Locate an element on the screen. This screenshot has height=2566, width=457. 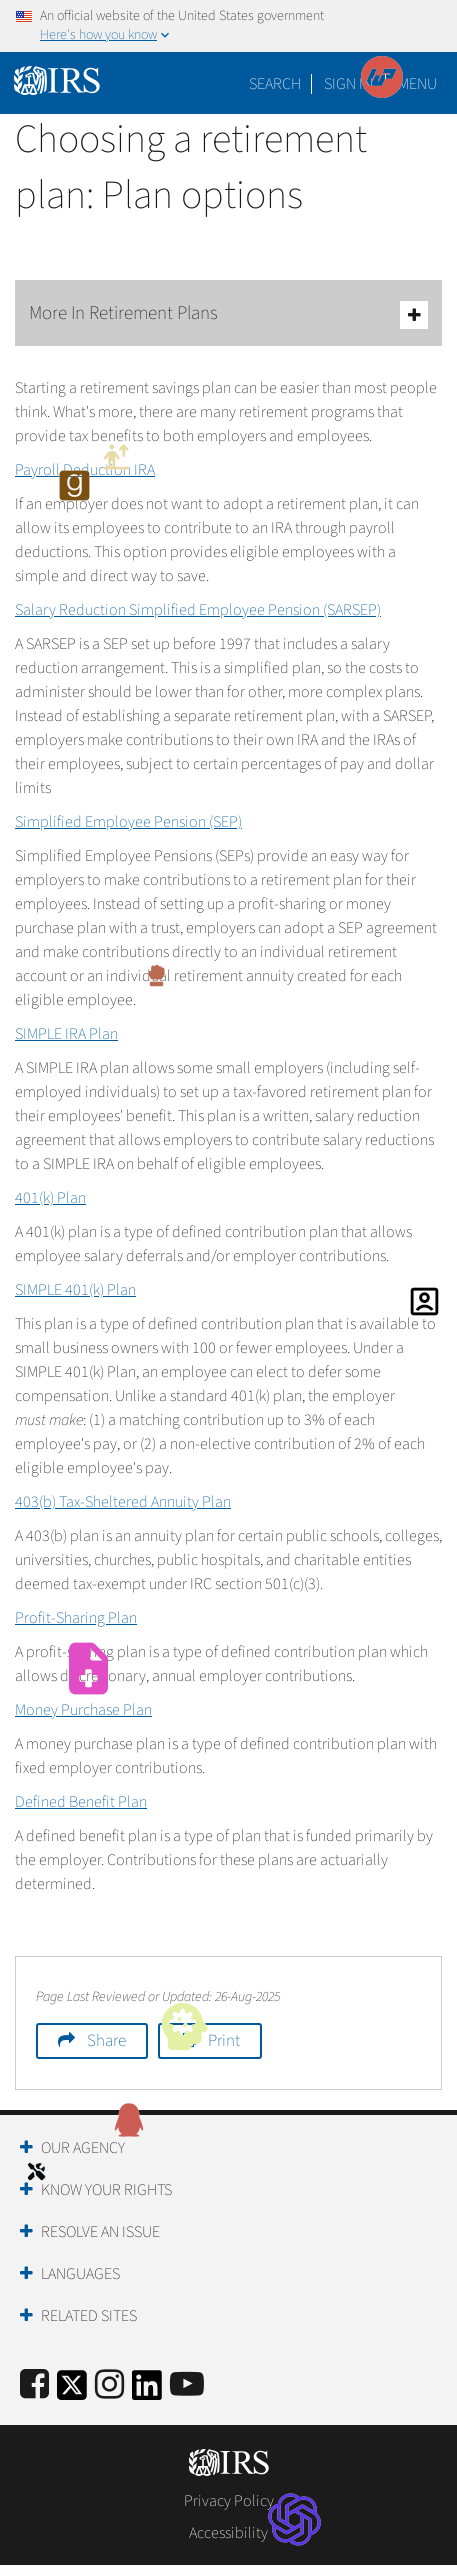
view account profile is located at coordinates (424, 1301).